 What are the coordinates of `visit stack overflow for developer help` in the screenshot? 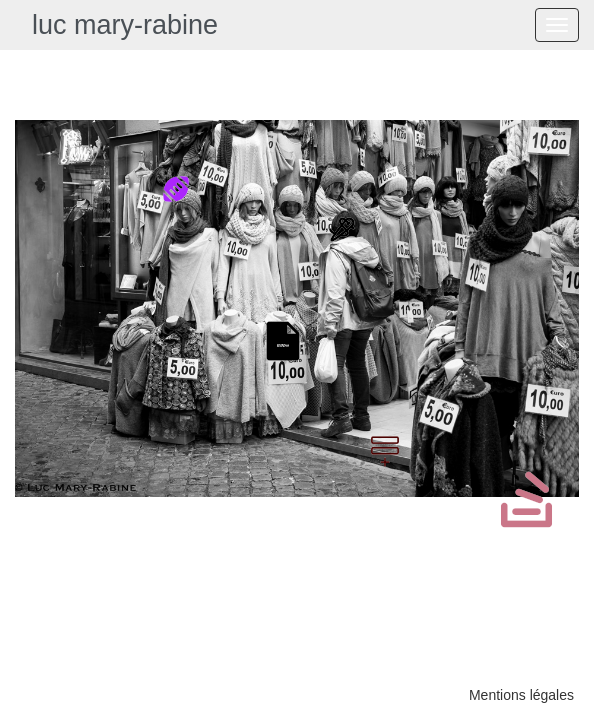 It's located at (526, 499).